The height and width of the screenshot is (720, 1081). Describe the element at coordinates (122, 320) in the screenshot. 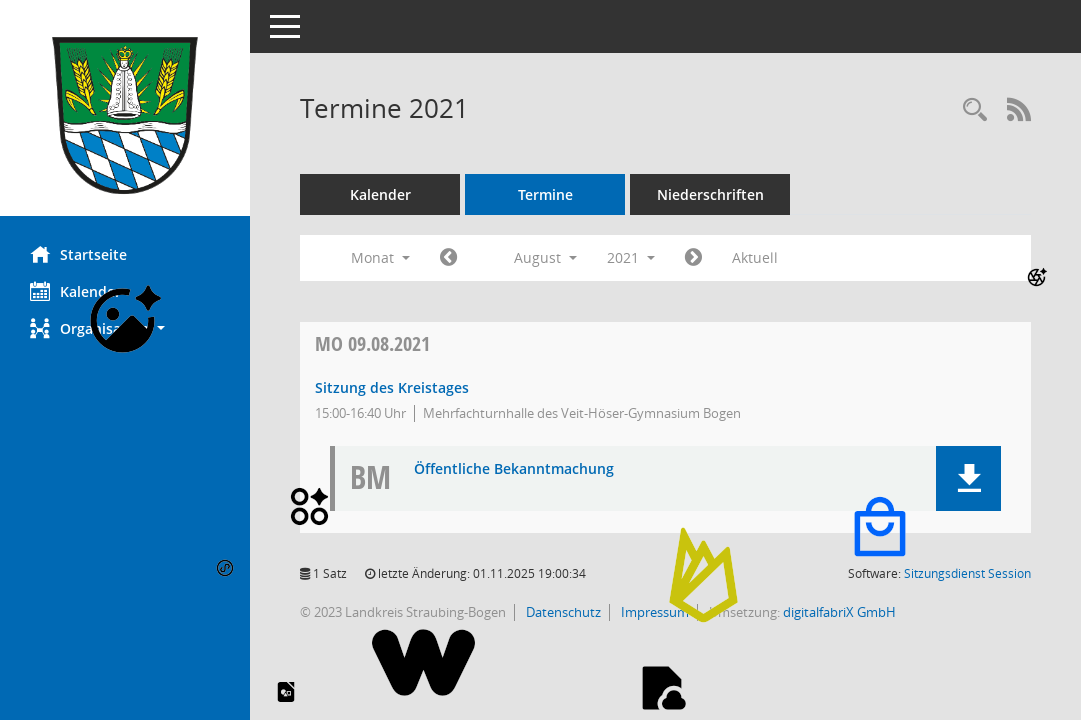

I see `generate ai-enhanced image` at that location.